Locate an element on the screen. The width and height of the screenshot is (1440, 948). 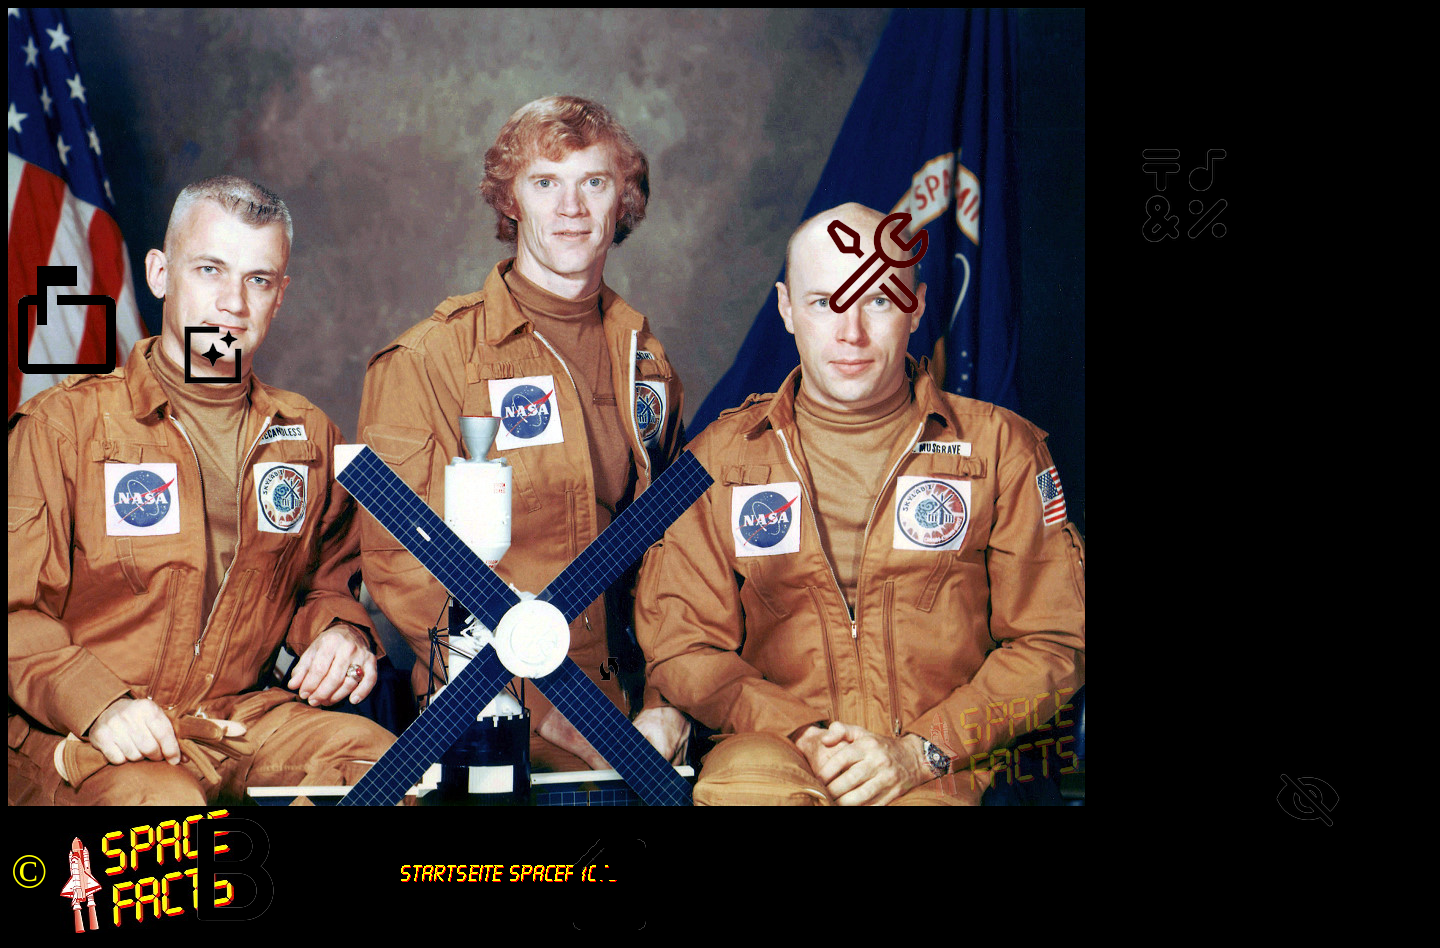
initiate wifi protected setup (WPS) connection is located at coordinates (609, 669).